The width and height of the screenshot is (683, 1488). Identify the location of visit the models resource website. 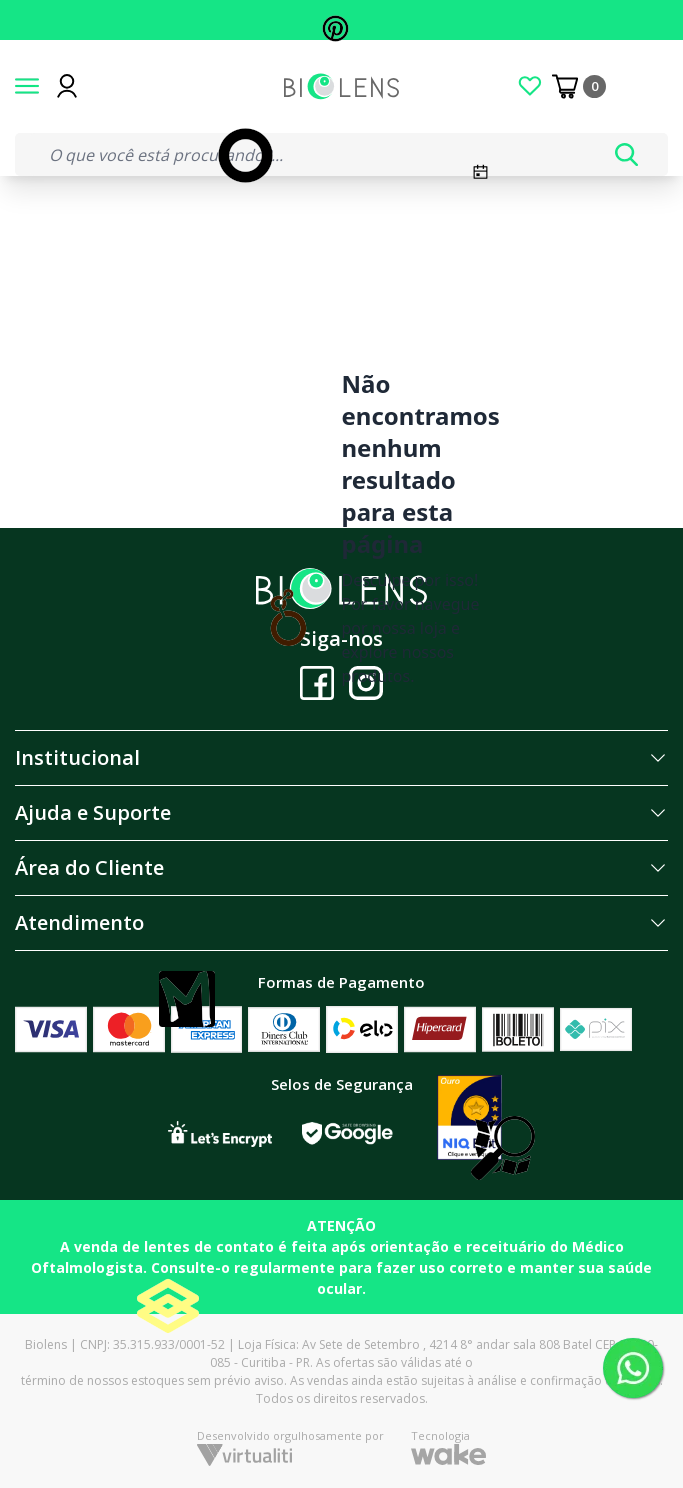
(187, 999).